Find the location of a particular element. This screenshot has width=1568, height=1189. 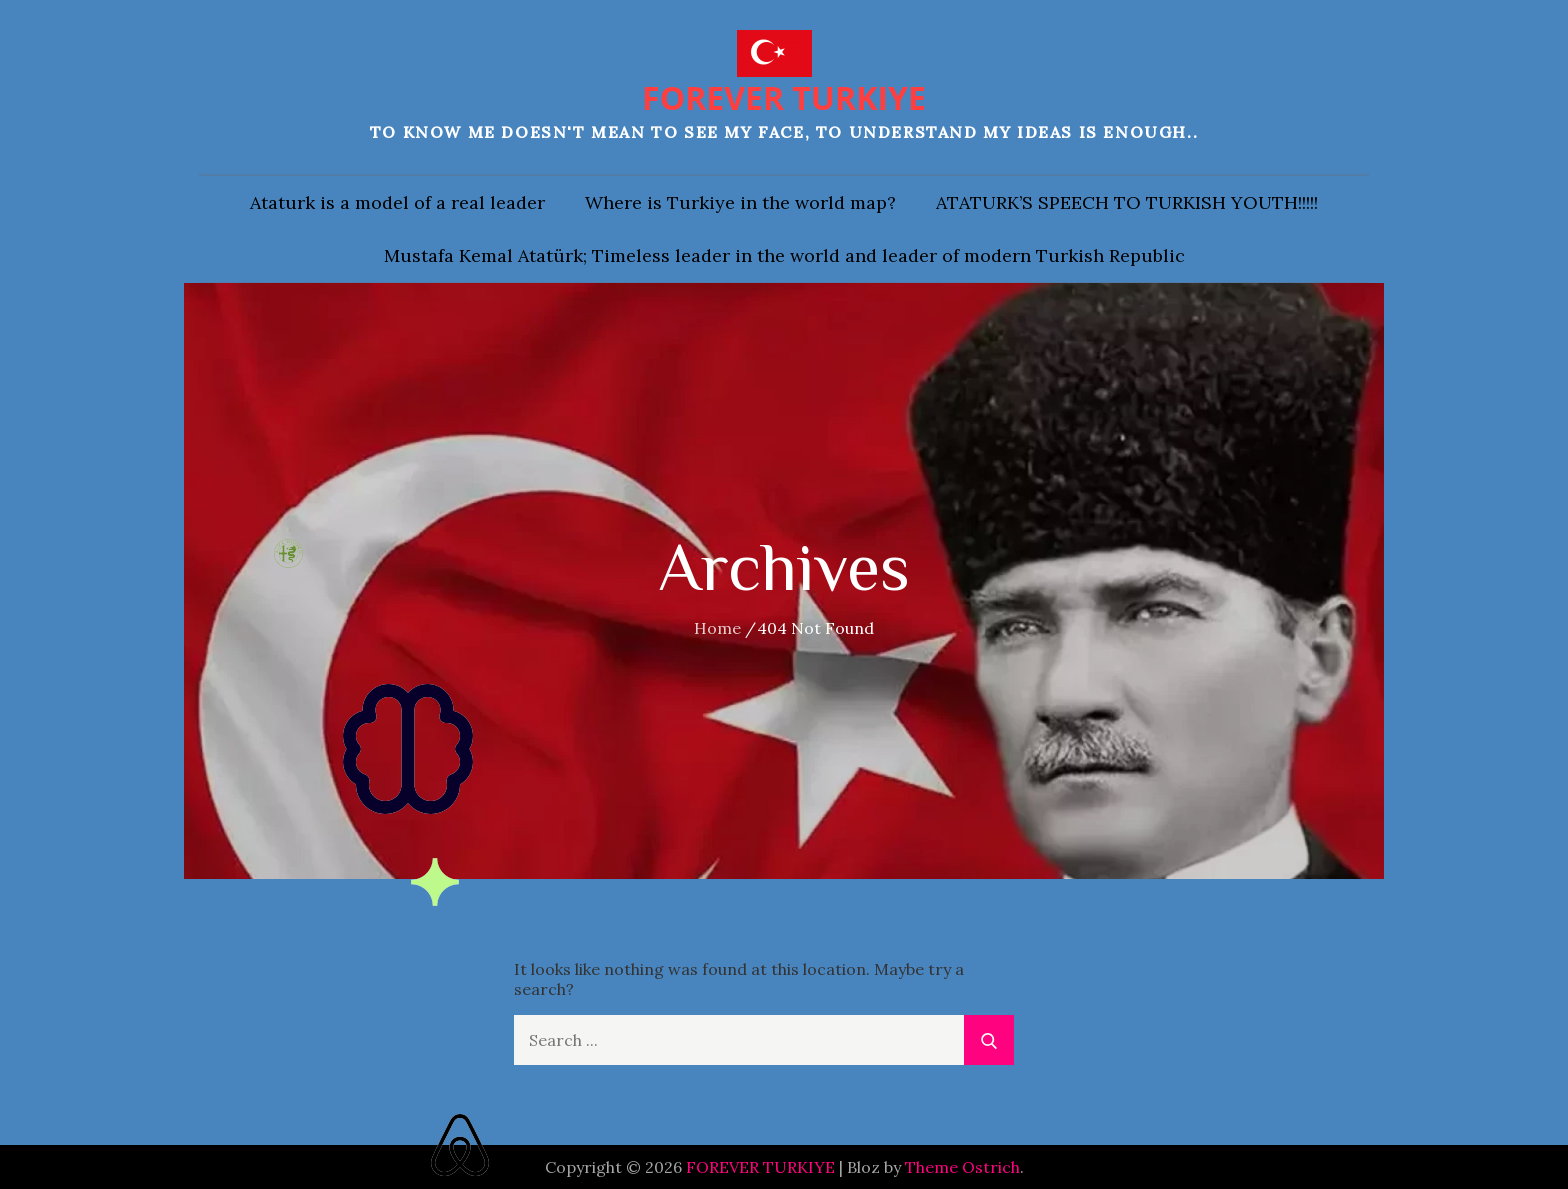

indicates clear, sunny weather conditions is located at coordinates (435, 882).